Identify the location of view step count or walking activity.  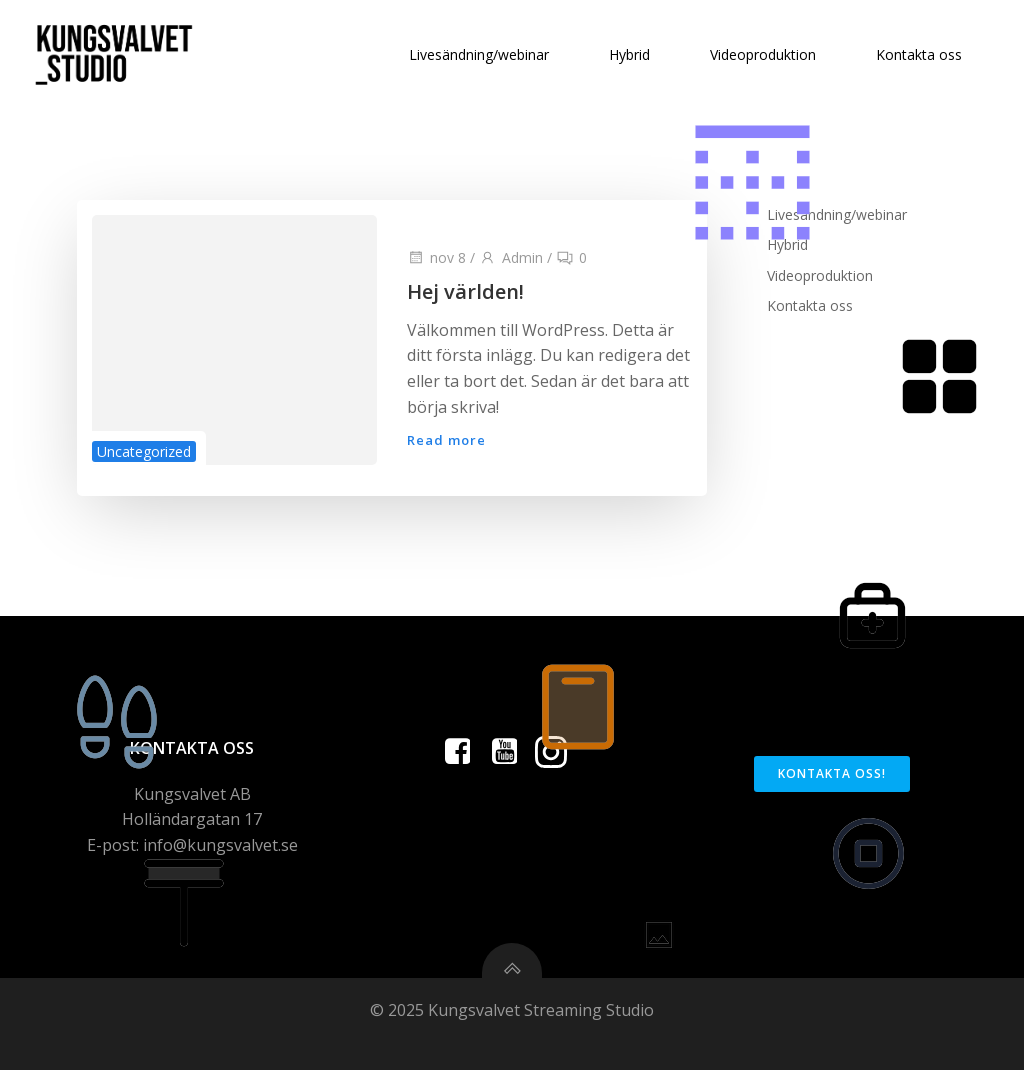
(117, 722).